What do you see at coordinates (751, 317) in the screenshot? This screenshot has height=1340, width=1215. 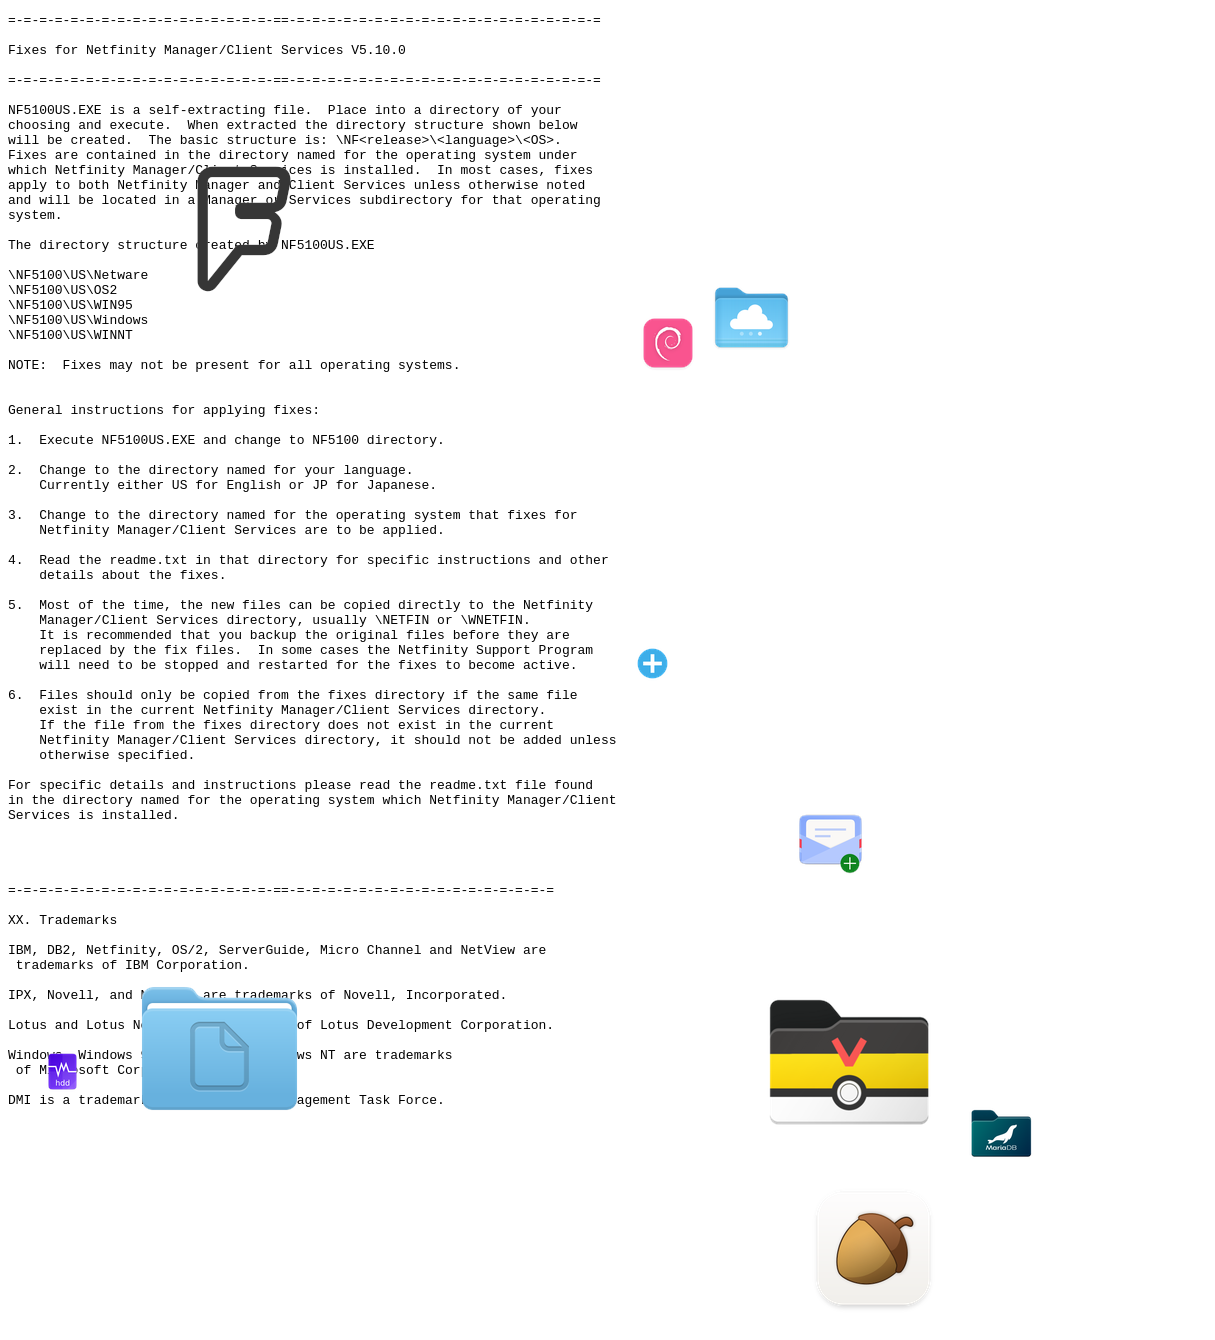 I see `access cloud storage or remote file connections` at bounding box center [751, 317].